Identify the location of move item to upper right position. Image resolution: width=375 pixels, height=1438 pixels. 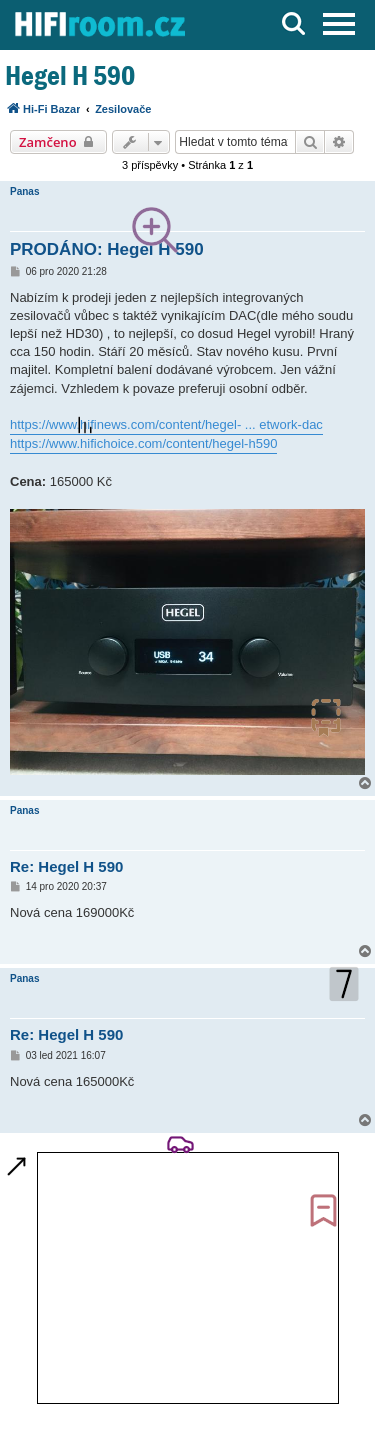
(16, 1166).